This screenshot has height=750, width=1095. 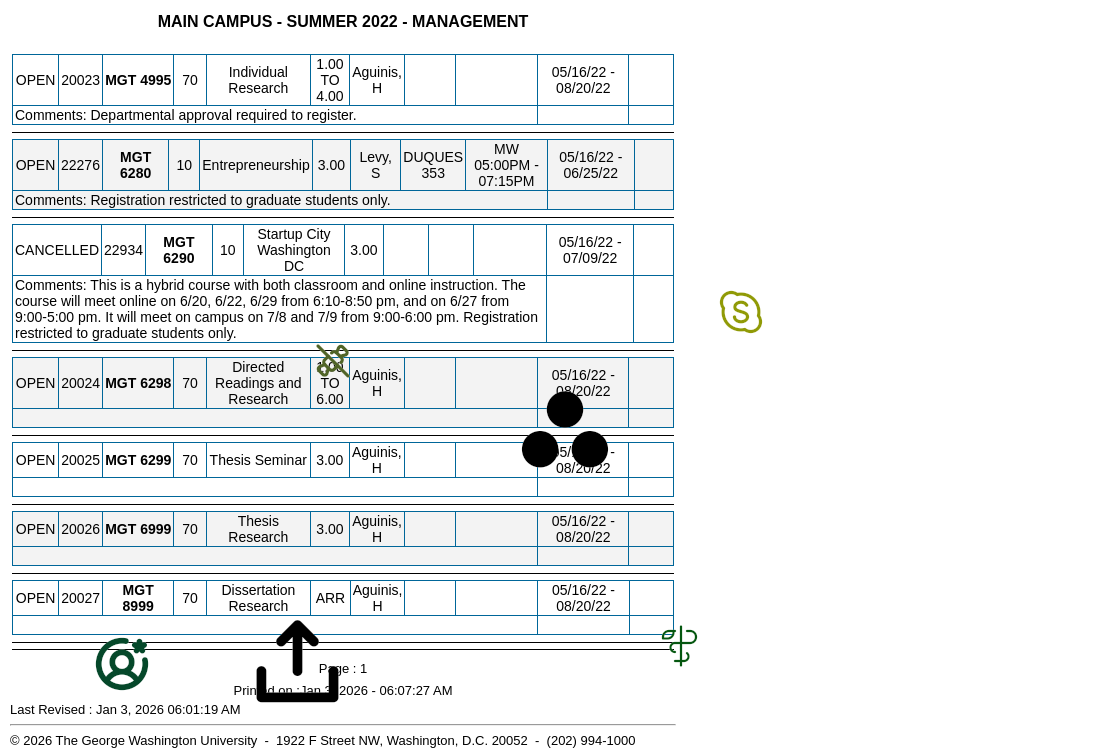 I want to click on view grouped items or collections, so click(x=565, y=431).